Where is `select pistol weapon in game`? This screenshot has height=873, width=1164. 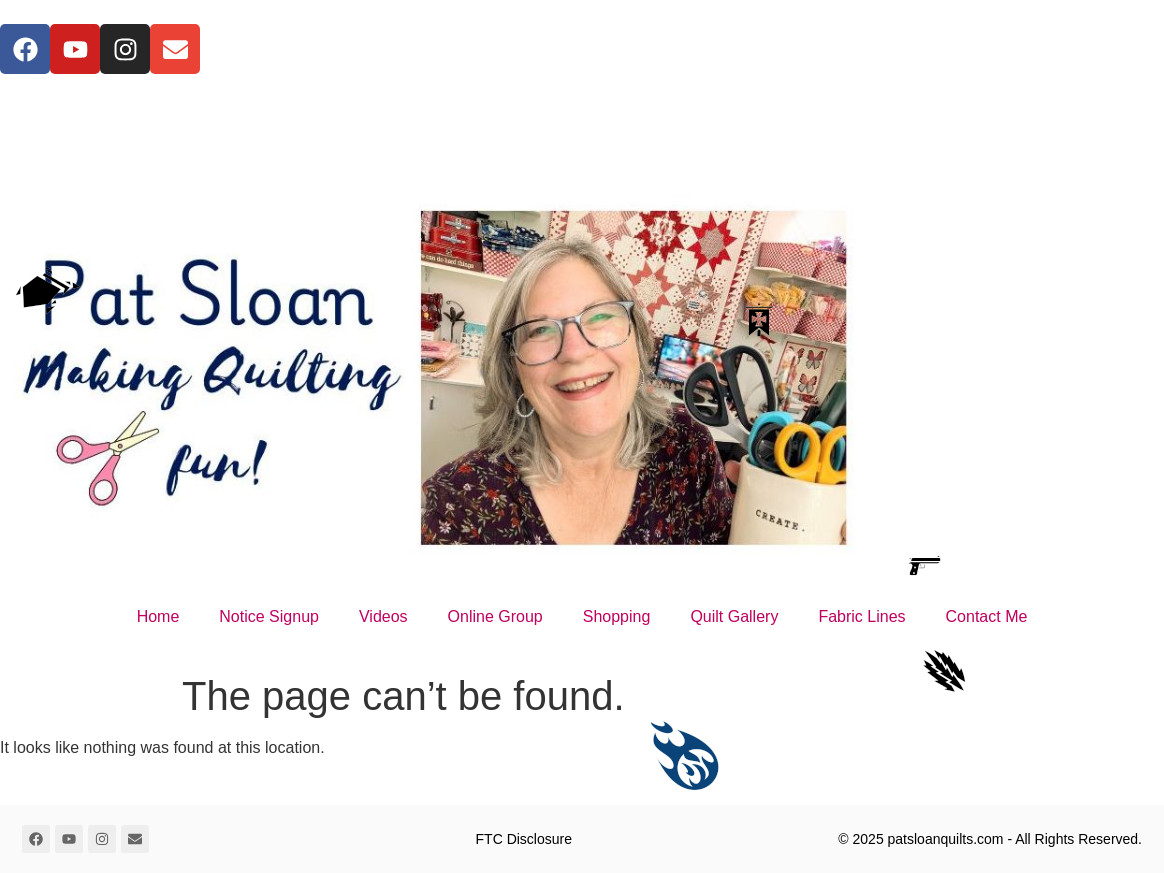 select pistol weapon in game is located at coordinates (924, 565).